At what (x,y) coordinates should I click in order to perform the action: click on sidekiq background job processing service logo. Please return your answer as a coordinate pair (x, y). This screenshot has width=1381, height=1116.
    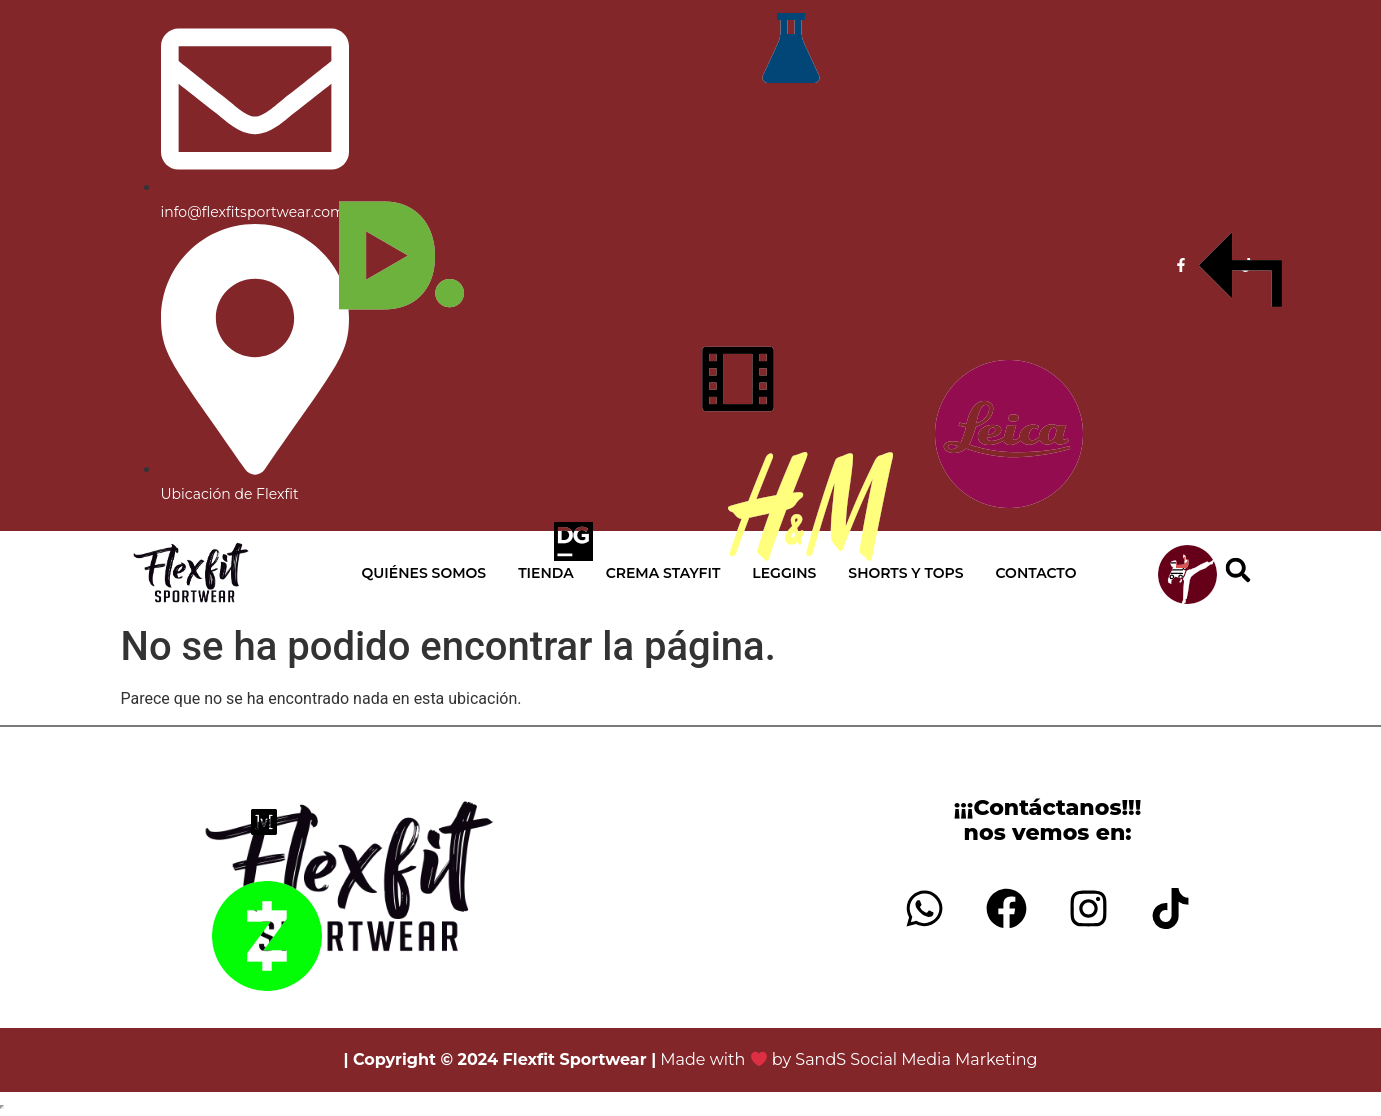
    Looking at the image, I should click on (1187, 574).